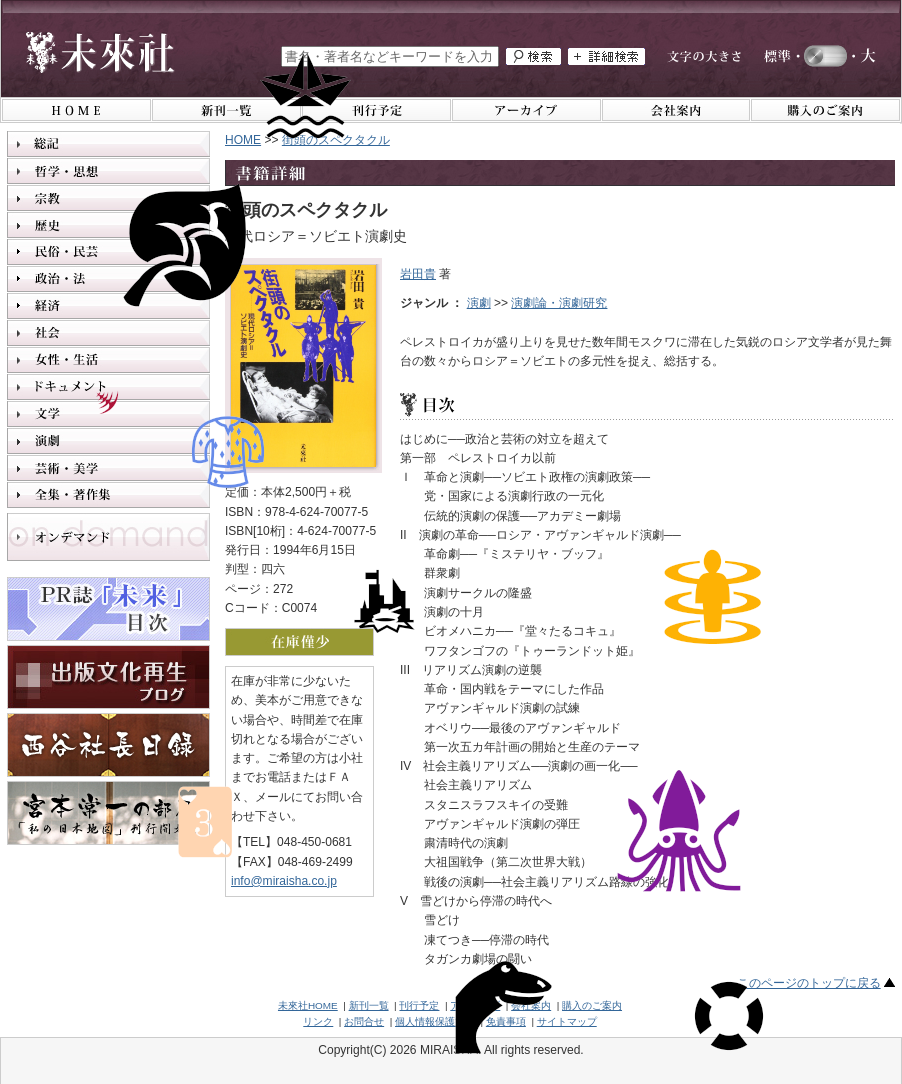  I want to click on sea creature or ocean-themed game element, so click(679, 830).